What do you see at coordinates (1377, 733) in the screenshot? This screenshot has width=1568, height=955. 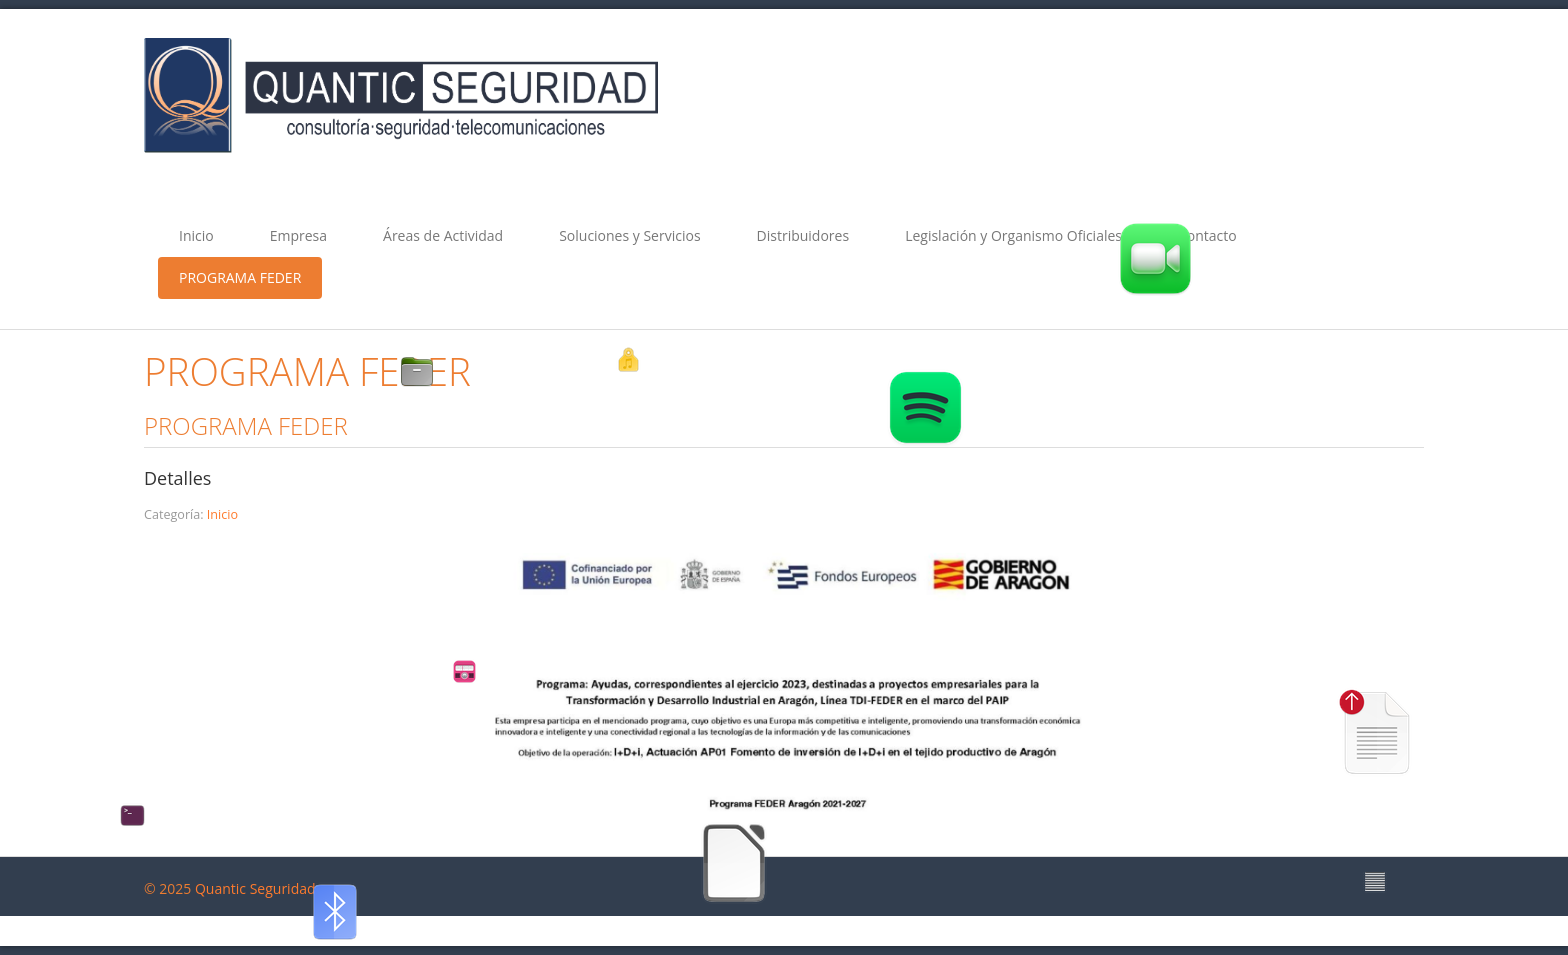 I see `send or share a document` at bounding box center [1377, 733].